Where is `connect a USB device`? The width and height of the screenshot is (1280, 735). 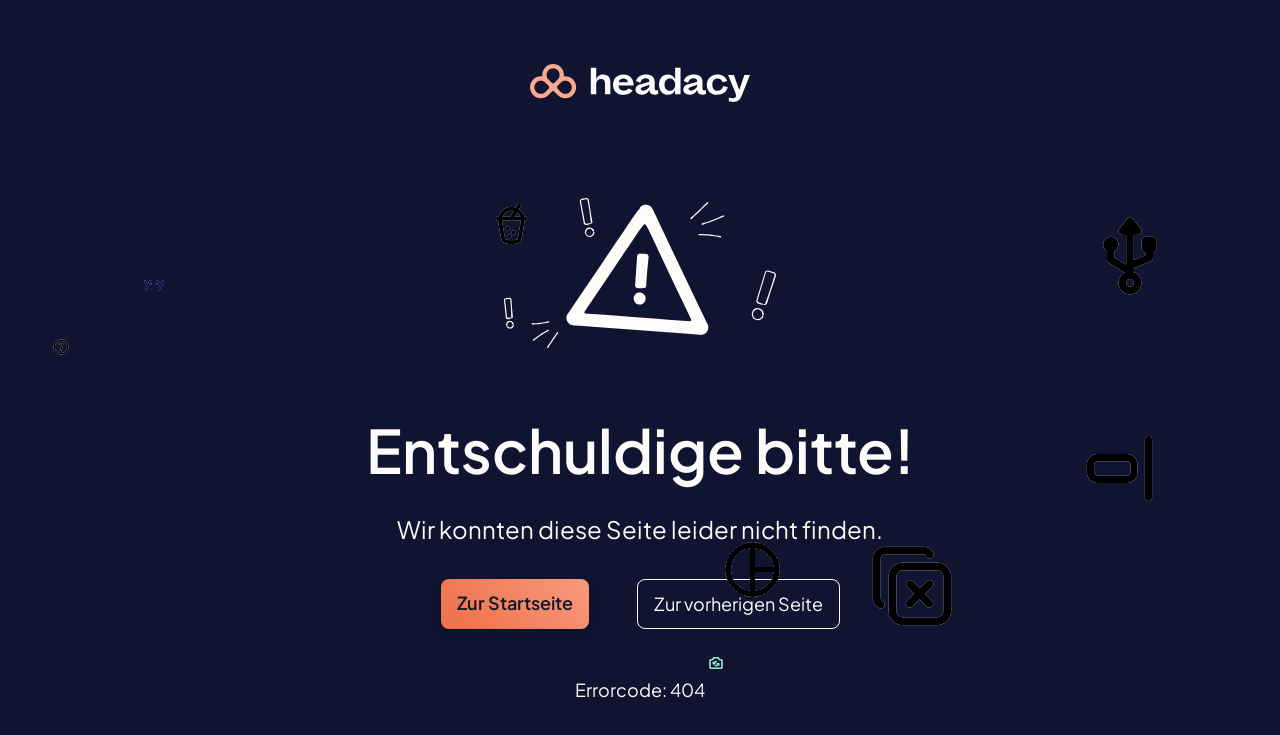
connect a USB device is located at coordinates (1130, 256).